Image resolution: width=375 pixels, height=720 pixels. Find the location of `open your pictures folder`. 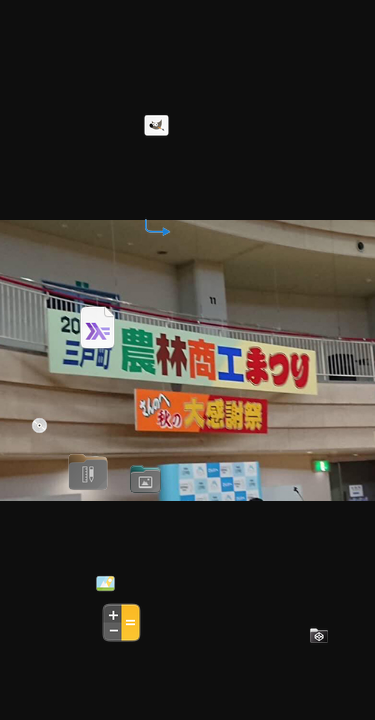

open your pictures folder is located at coordinates (145, 478).